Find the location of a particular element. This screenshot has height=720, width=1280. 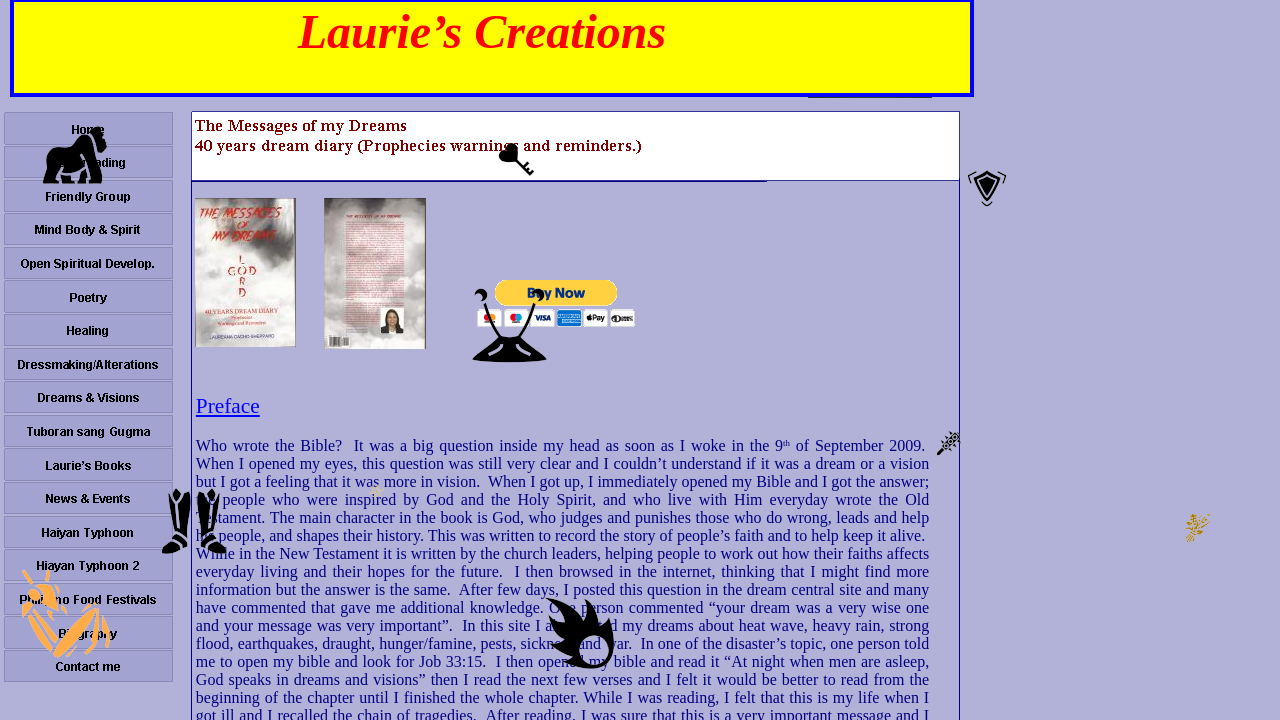

unlock romantic or relationship-themed content is located at coordinates (516, 159).